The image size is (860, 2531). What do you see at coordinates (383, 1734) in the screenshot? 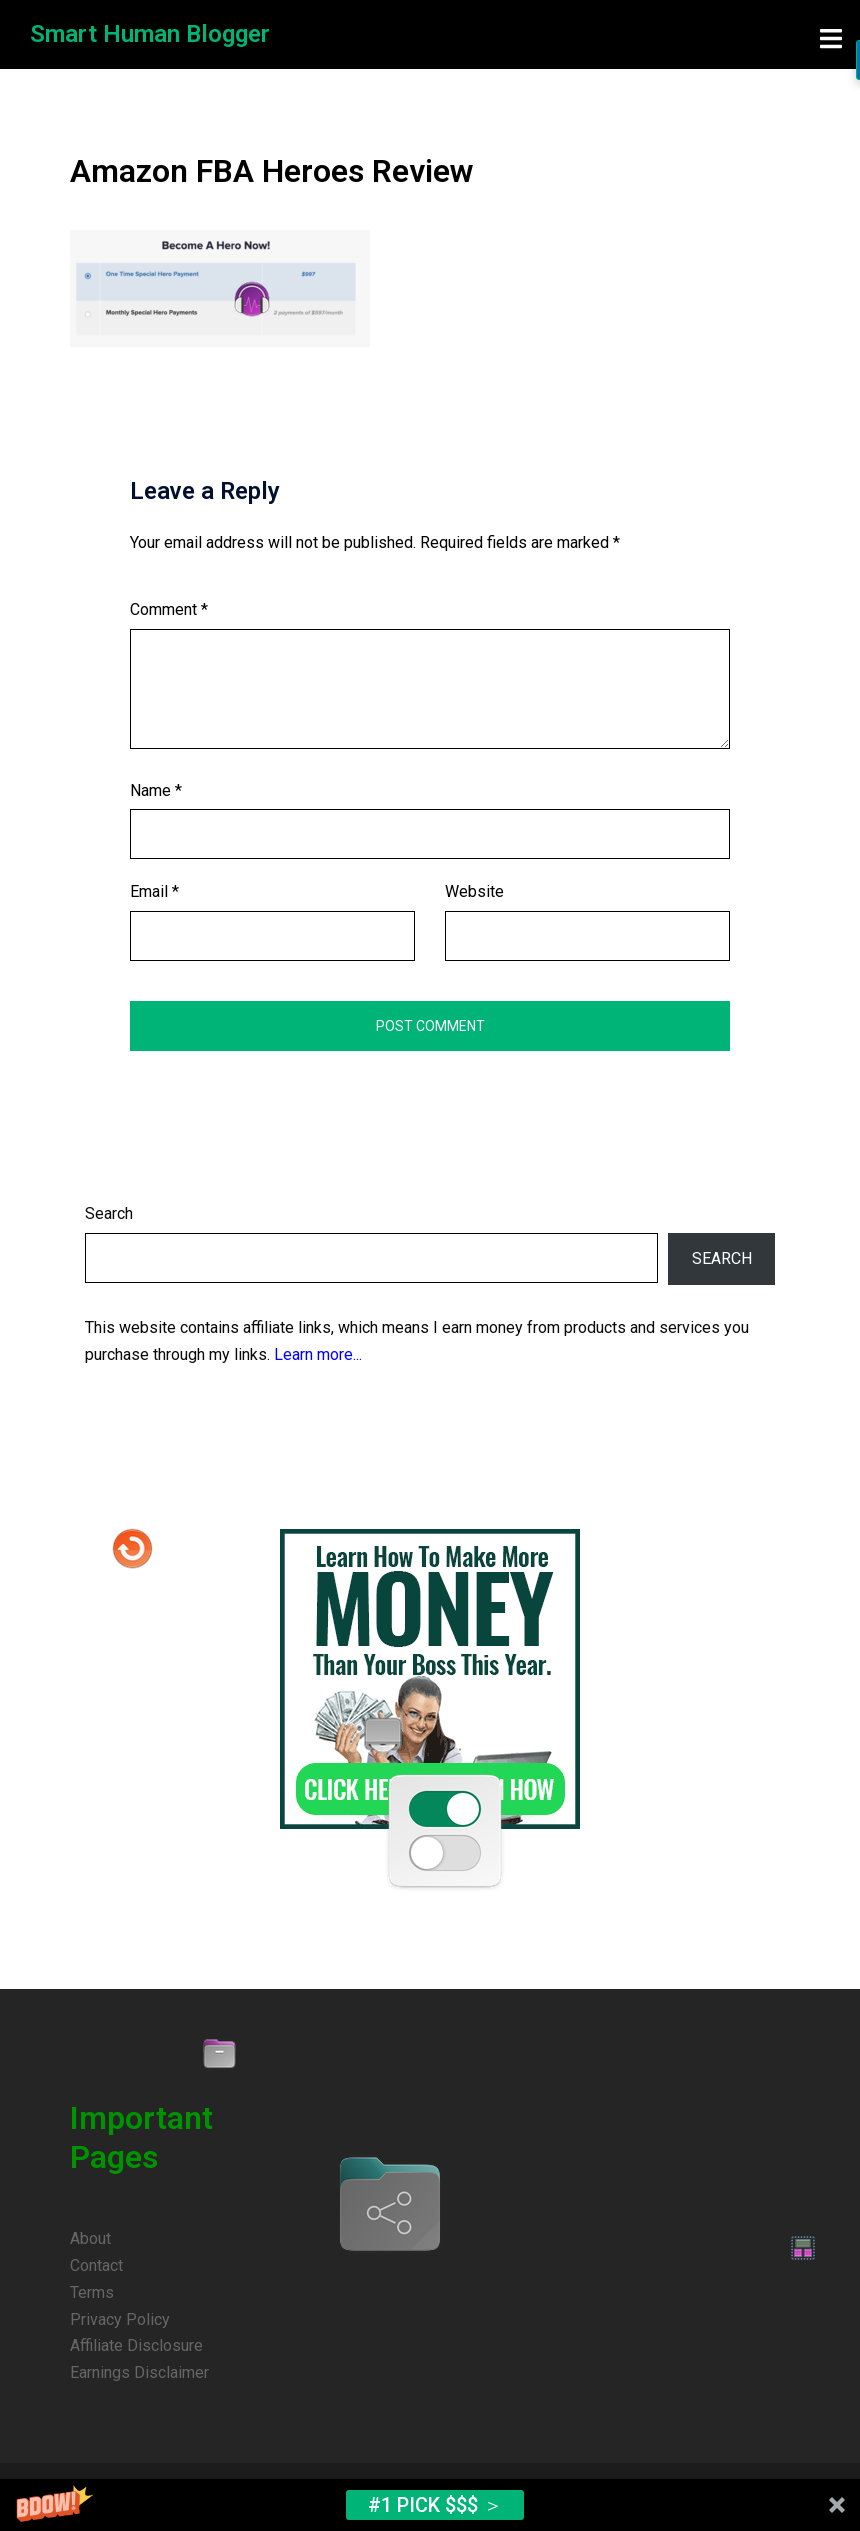
I see `access optical drive or disc reader` at bounding box center [383, 1734].